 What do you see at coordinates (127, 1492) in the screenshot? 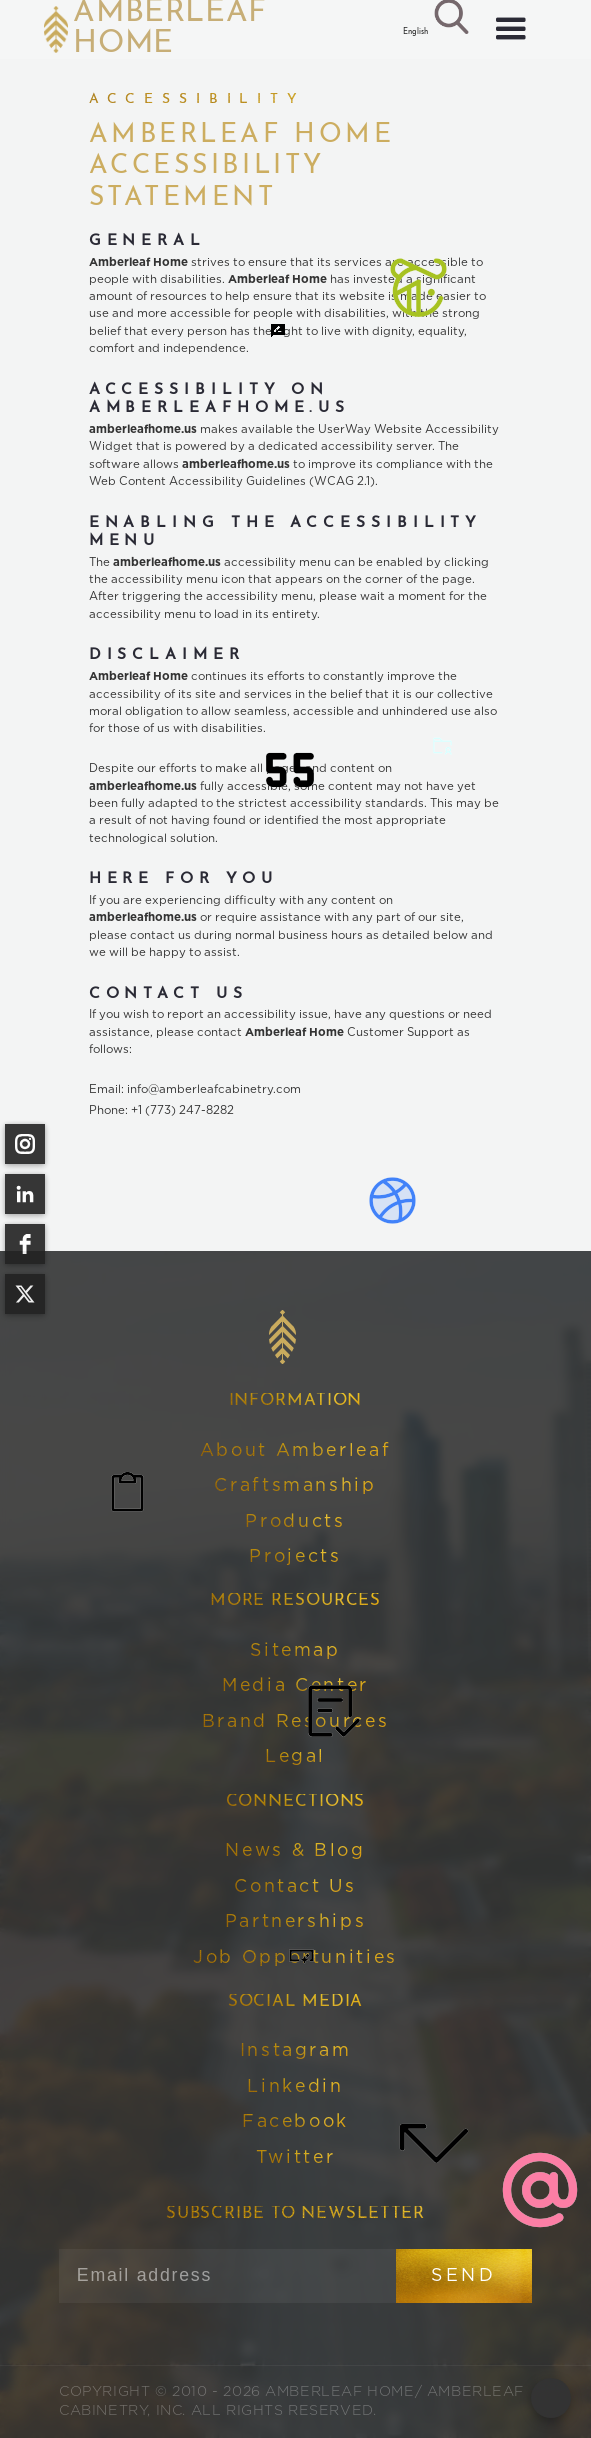
I see `copy to clipboard` at bounding box center [127, 1492].